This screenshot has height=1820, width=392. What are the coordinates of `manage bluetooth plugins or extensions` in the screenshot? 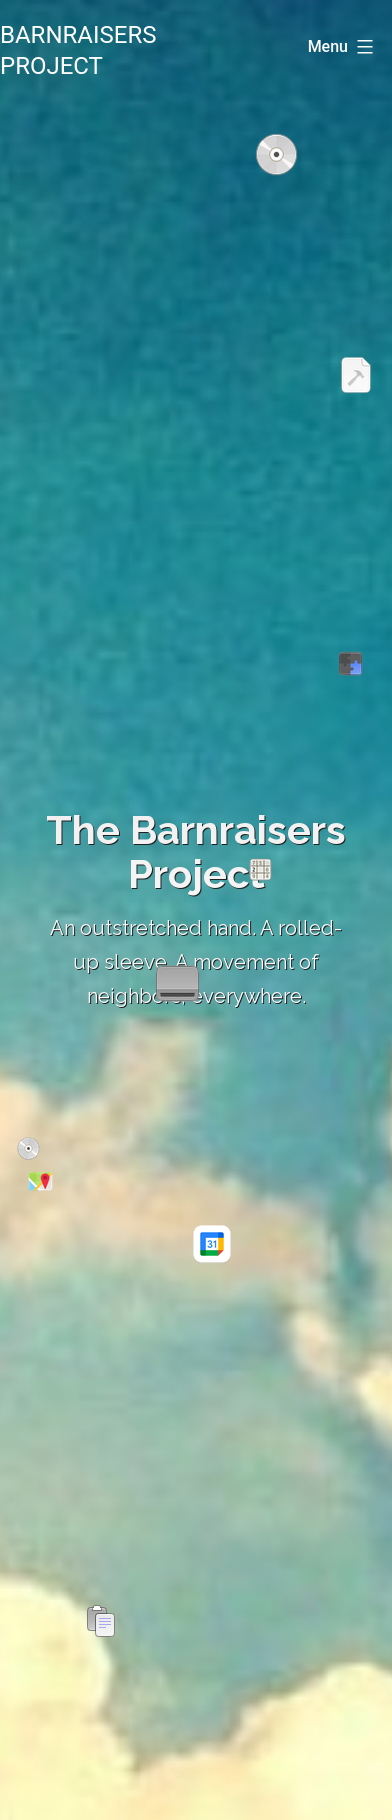 It's located at (350, 663).